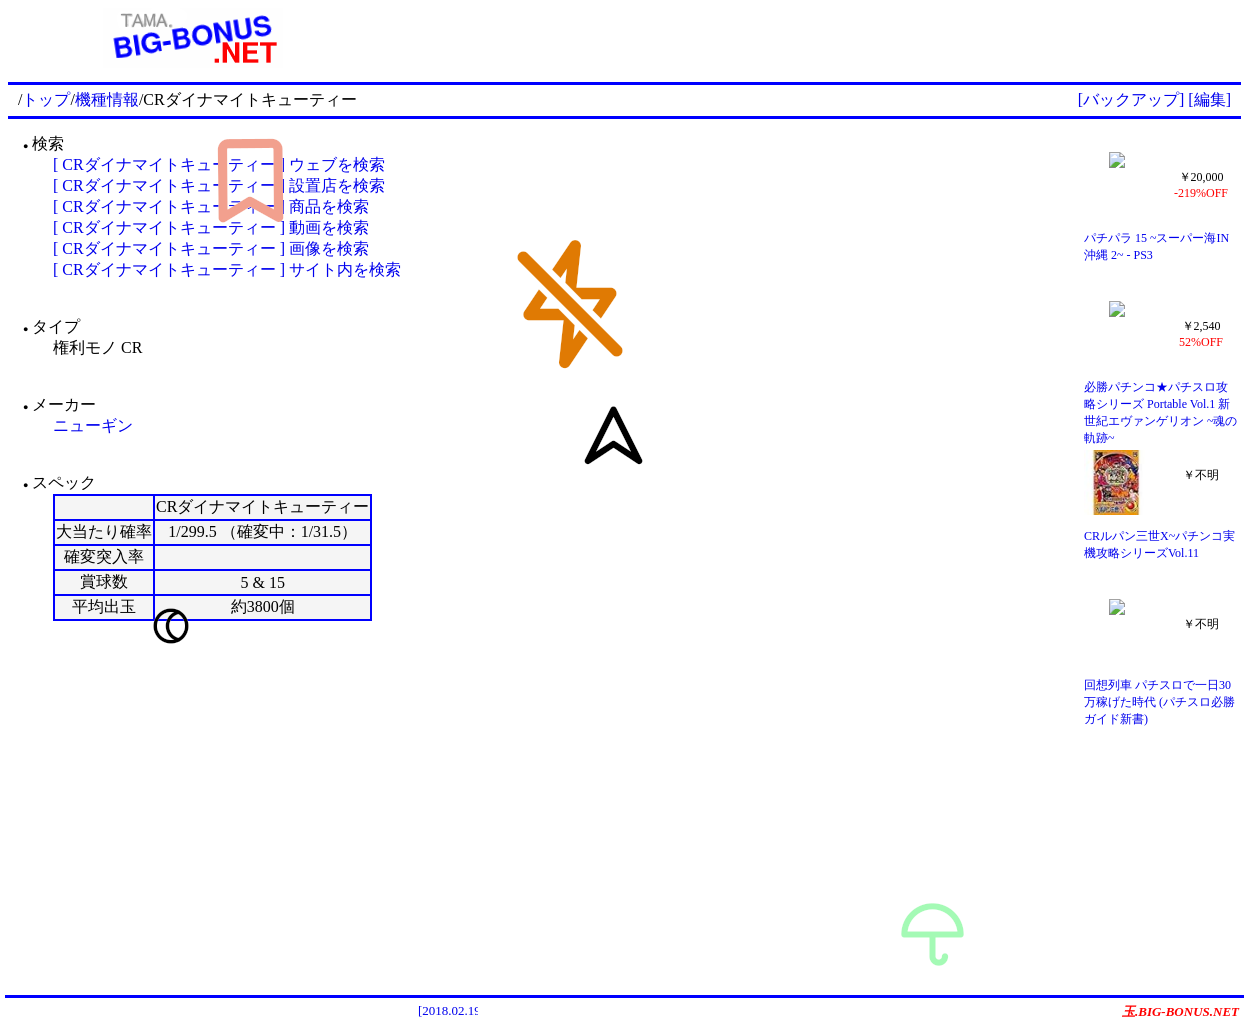  What do you see at coordinates (171, 626) in the screenshot?
I see `toggle dark mode or night theme` at bounding box center [171, 626].